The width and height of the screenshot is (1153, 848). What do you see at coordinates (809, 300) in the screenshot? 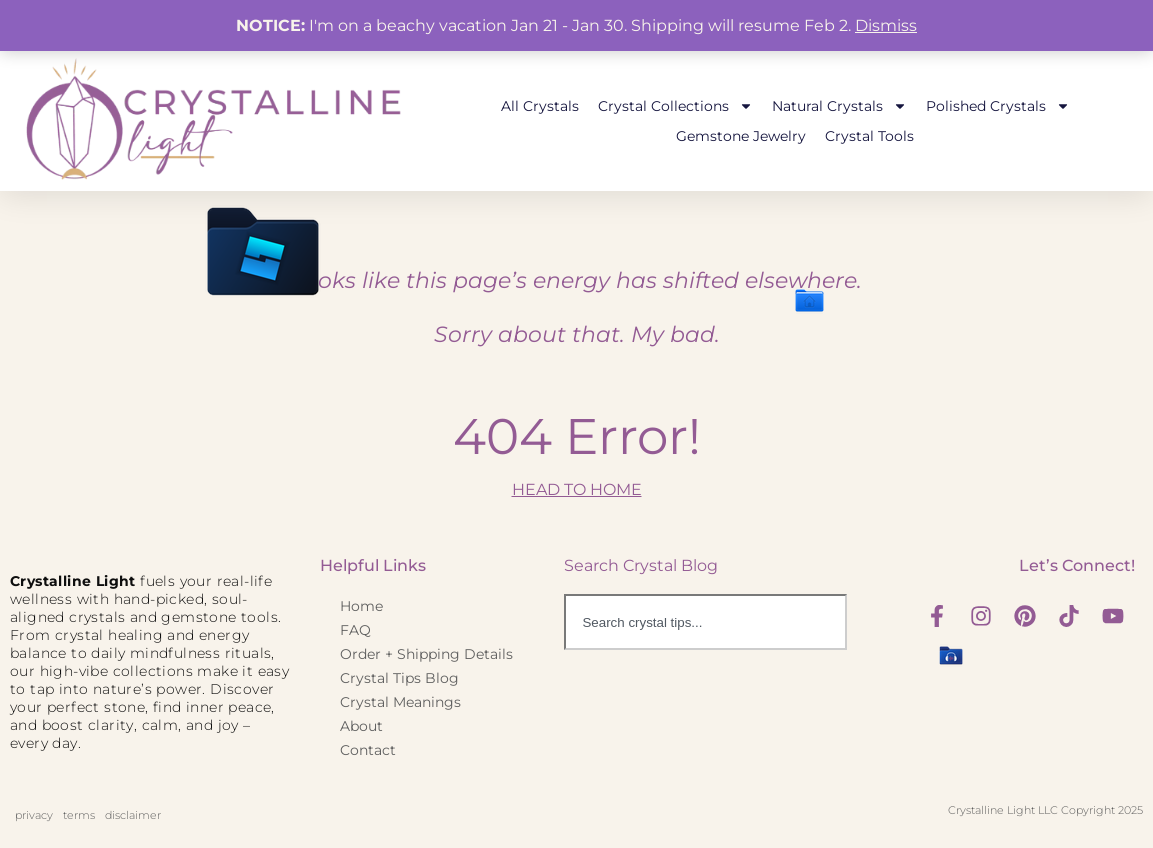
I see `open your home folder` at bounding box center [809, 300].